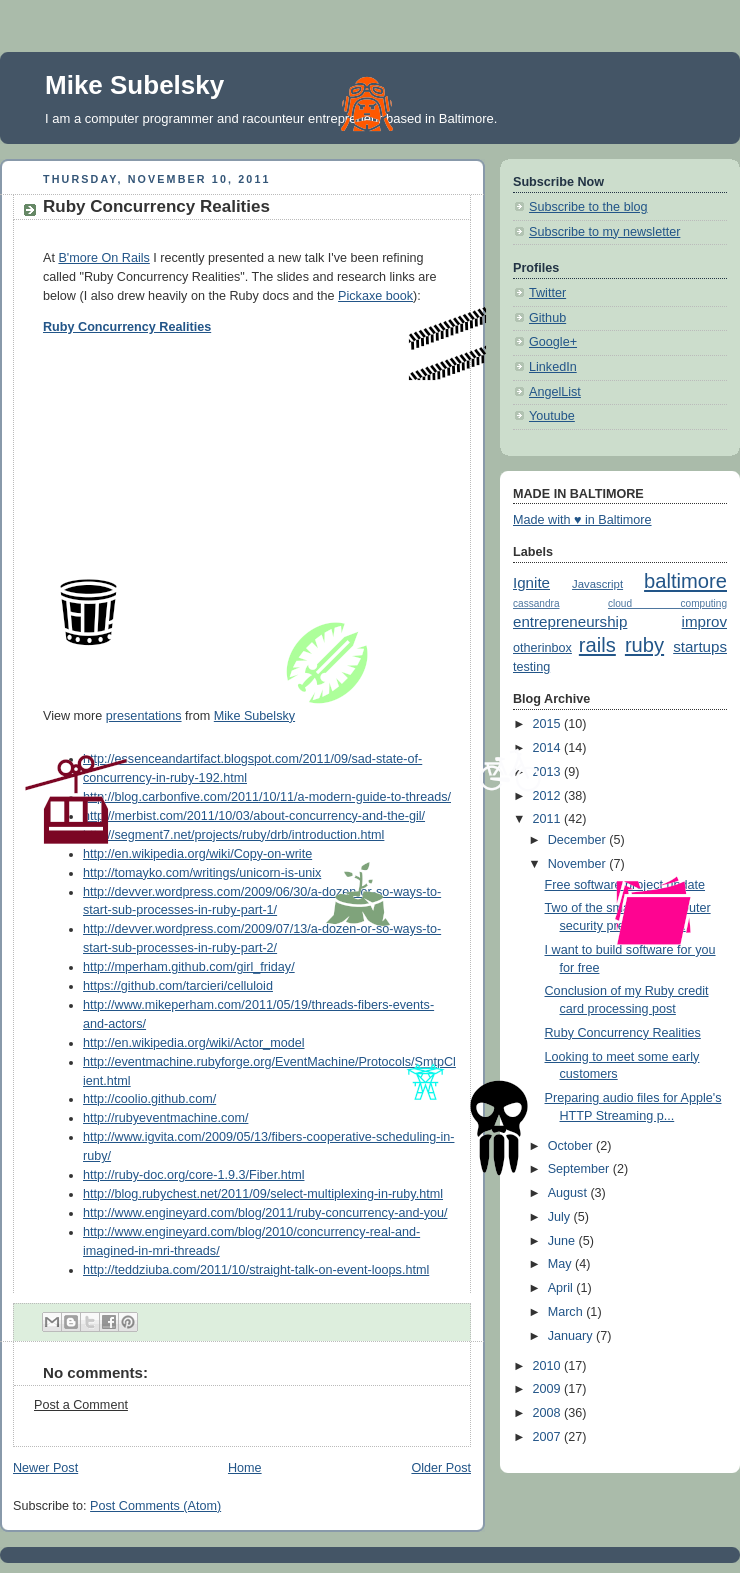 This screenshot has height=1573, width=740. What do you see at coordinates (88, 601) in the screenshot?
I see `empty inventory or storage container` at bounding box center [88, 601].